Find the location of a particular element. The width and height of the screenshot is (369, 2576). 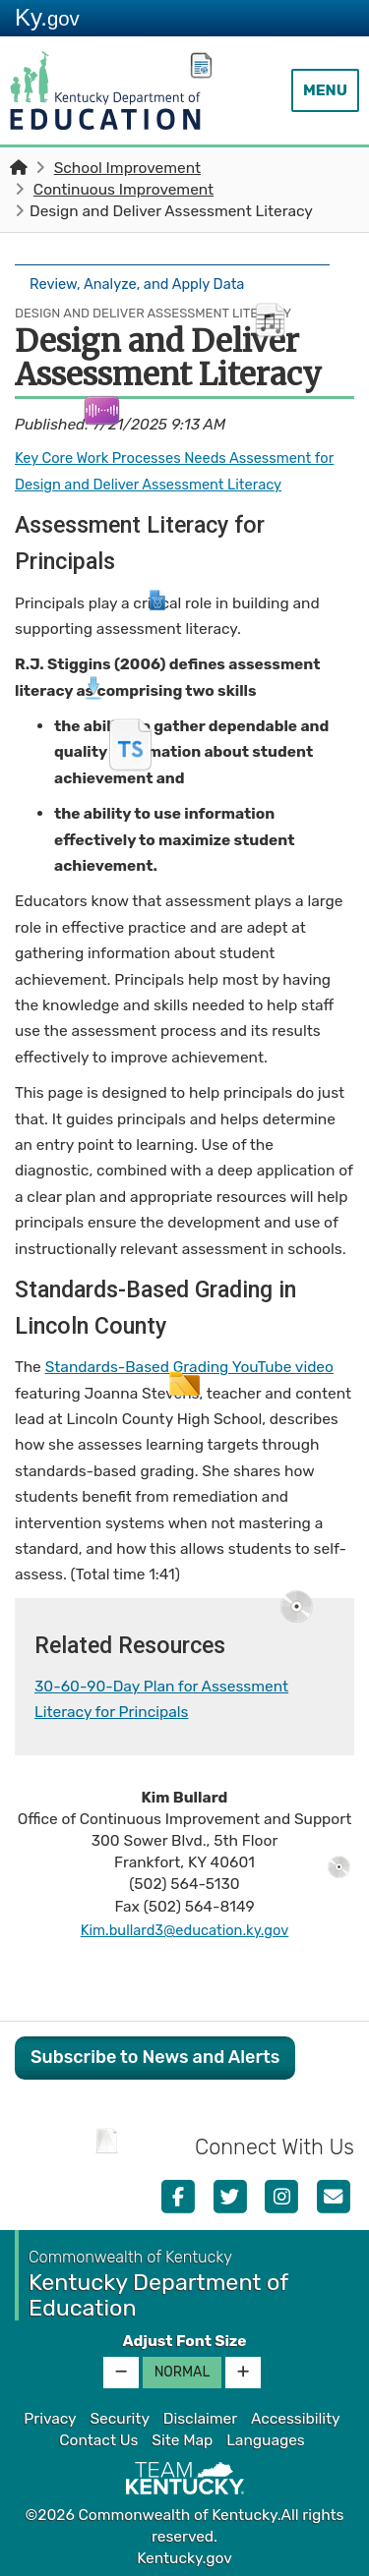

a perl script or programming file is located at coordinates (157, 601).